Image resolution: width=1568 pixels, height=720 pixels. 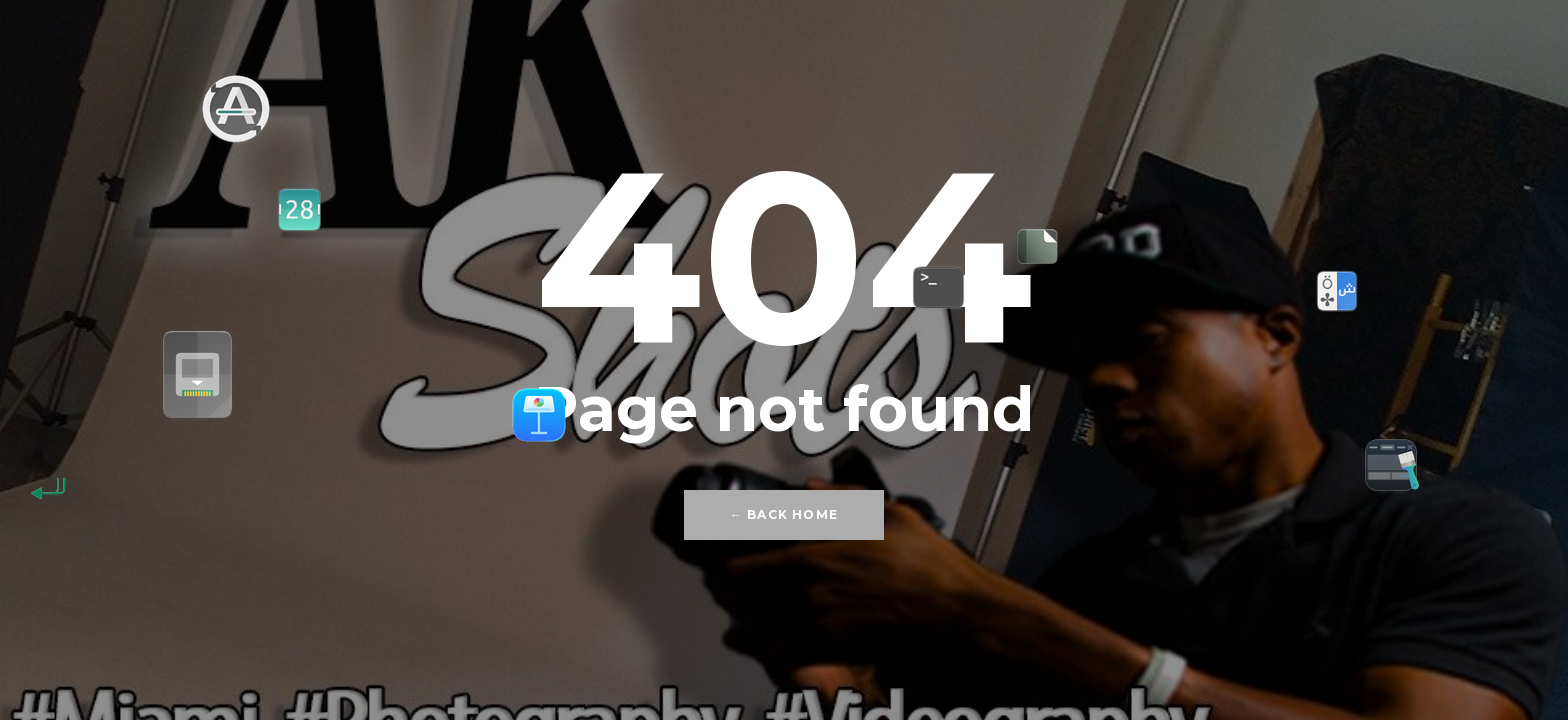 What do you see at coordinates (539, 415) in the screenshot?
I see `open LibreOffice Writer document editor` at bounding box center [539, 415].